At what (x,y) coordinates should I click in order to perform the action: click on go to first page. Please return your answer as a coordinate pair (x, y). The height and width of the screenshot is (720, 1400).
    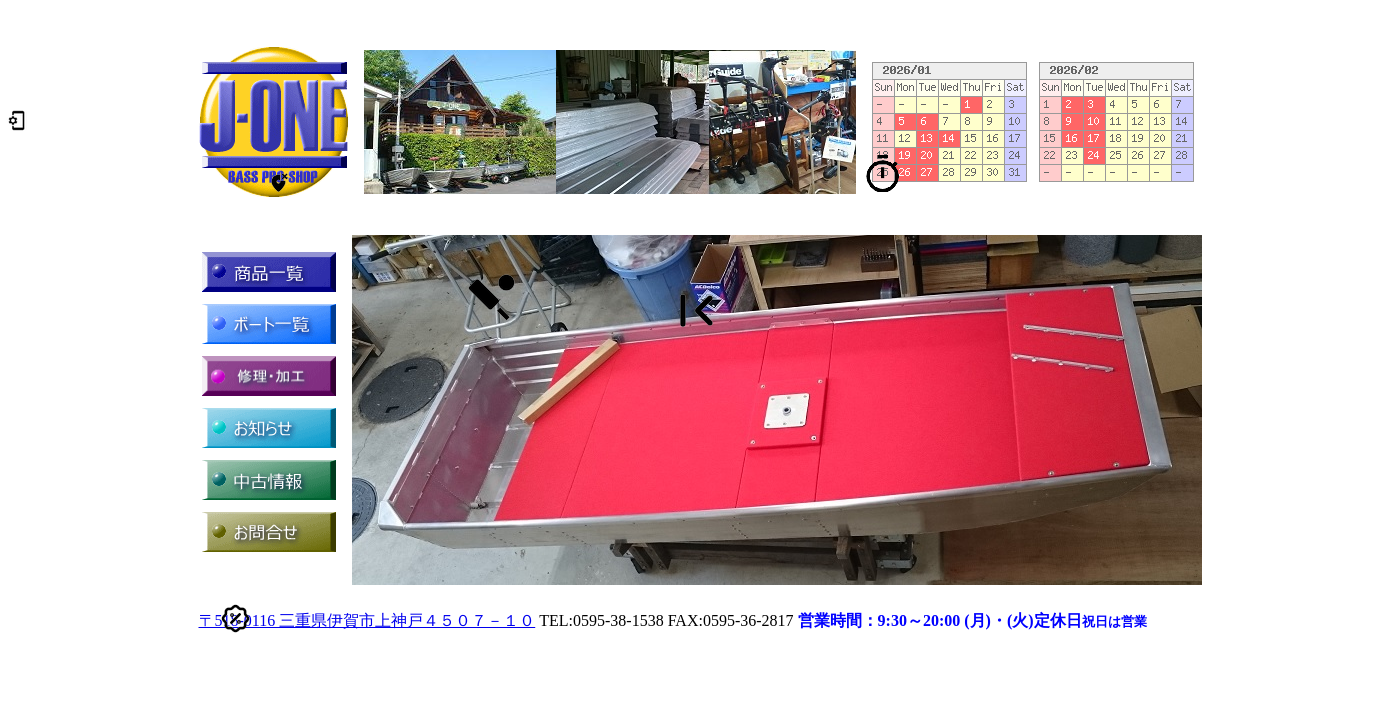
    Looking at the image, I should click on (696, 310).